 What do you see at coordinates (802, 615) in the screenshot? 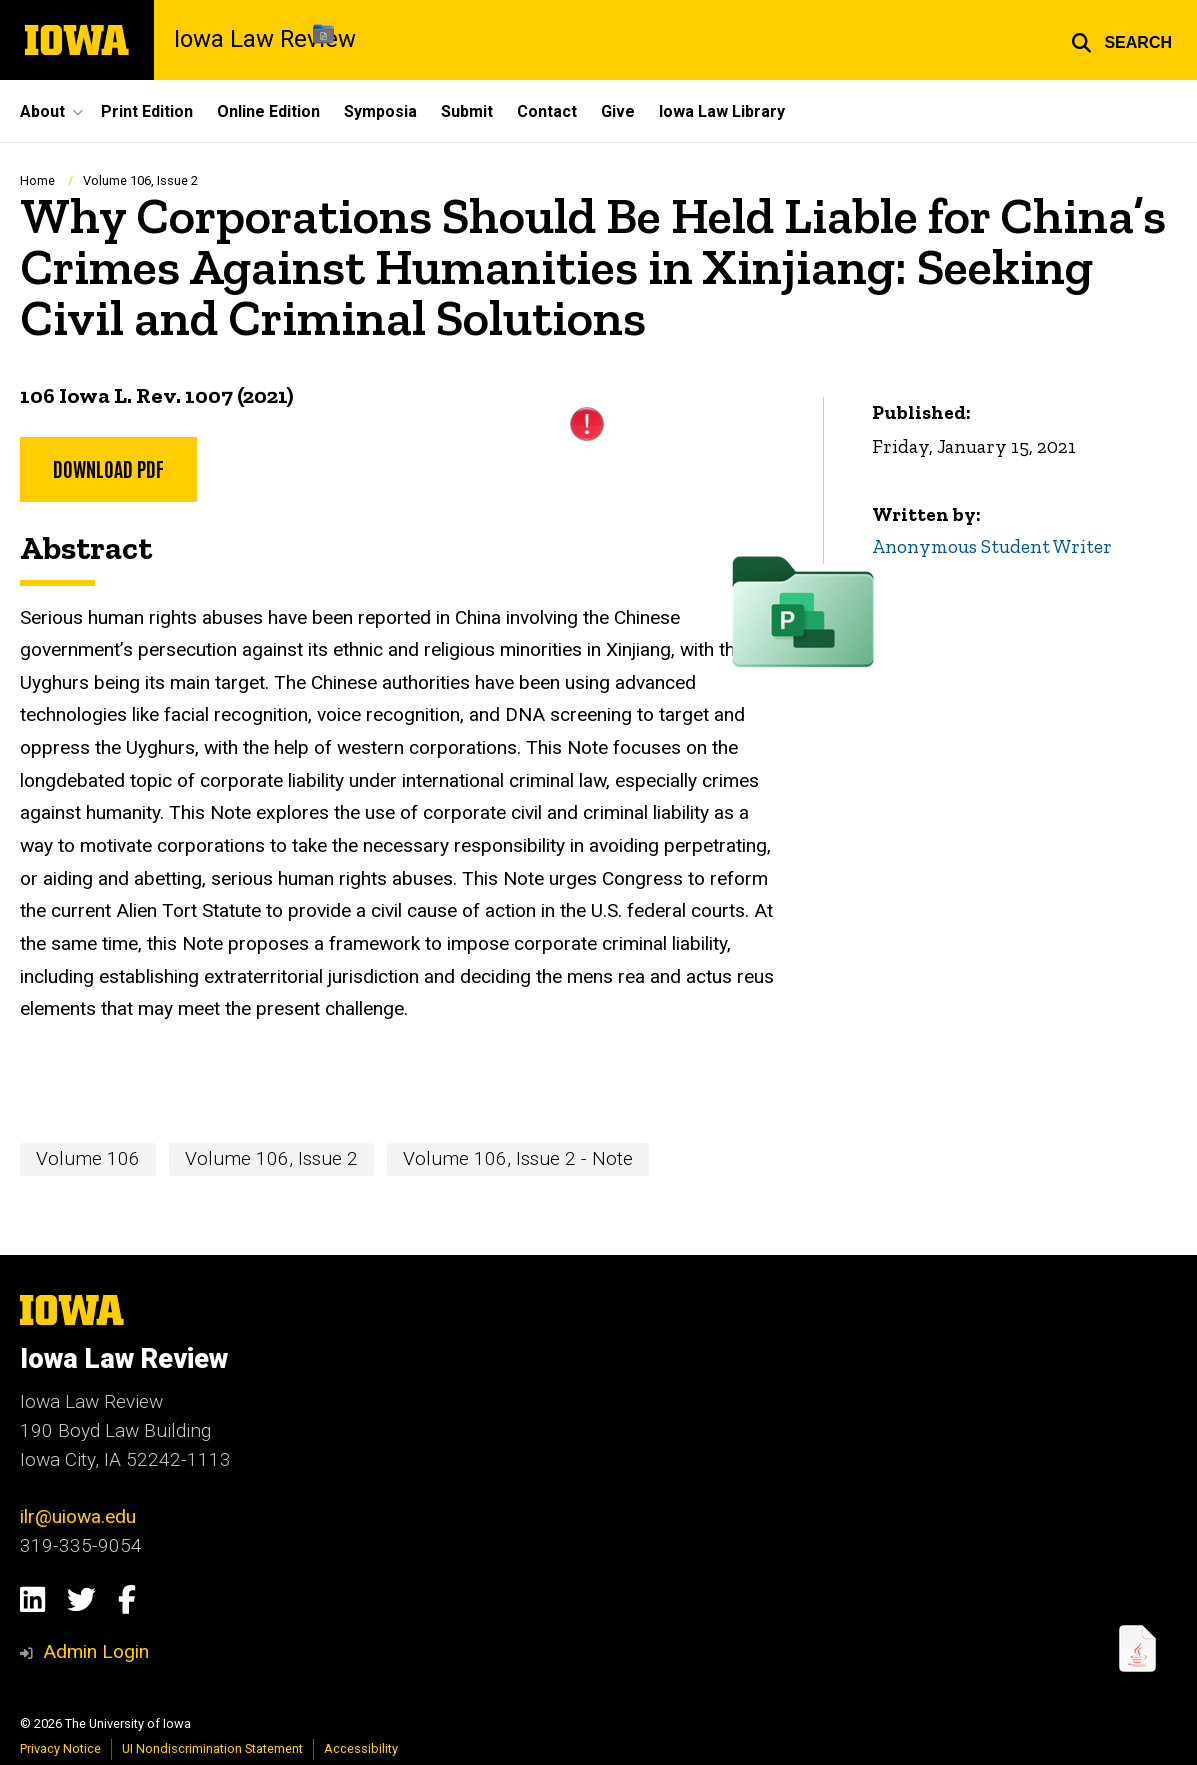
I see `open microsoft project files folder` at bounding box center [802, 615].